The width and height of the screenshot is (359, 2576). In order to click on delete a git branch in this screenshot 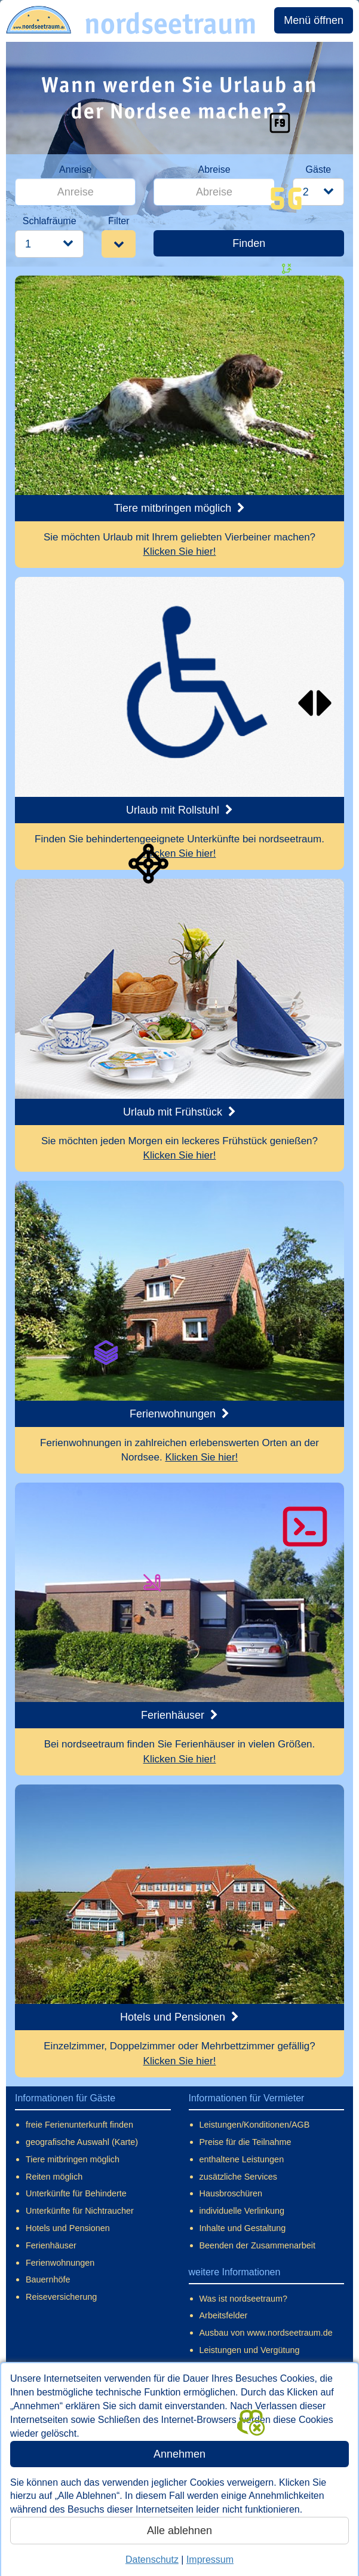, I will do `click(286, 268)`.